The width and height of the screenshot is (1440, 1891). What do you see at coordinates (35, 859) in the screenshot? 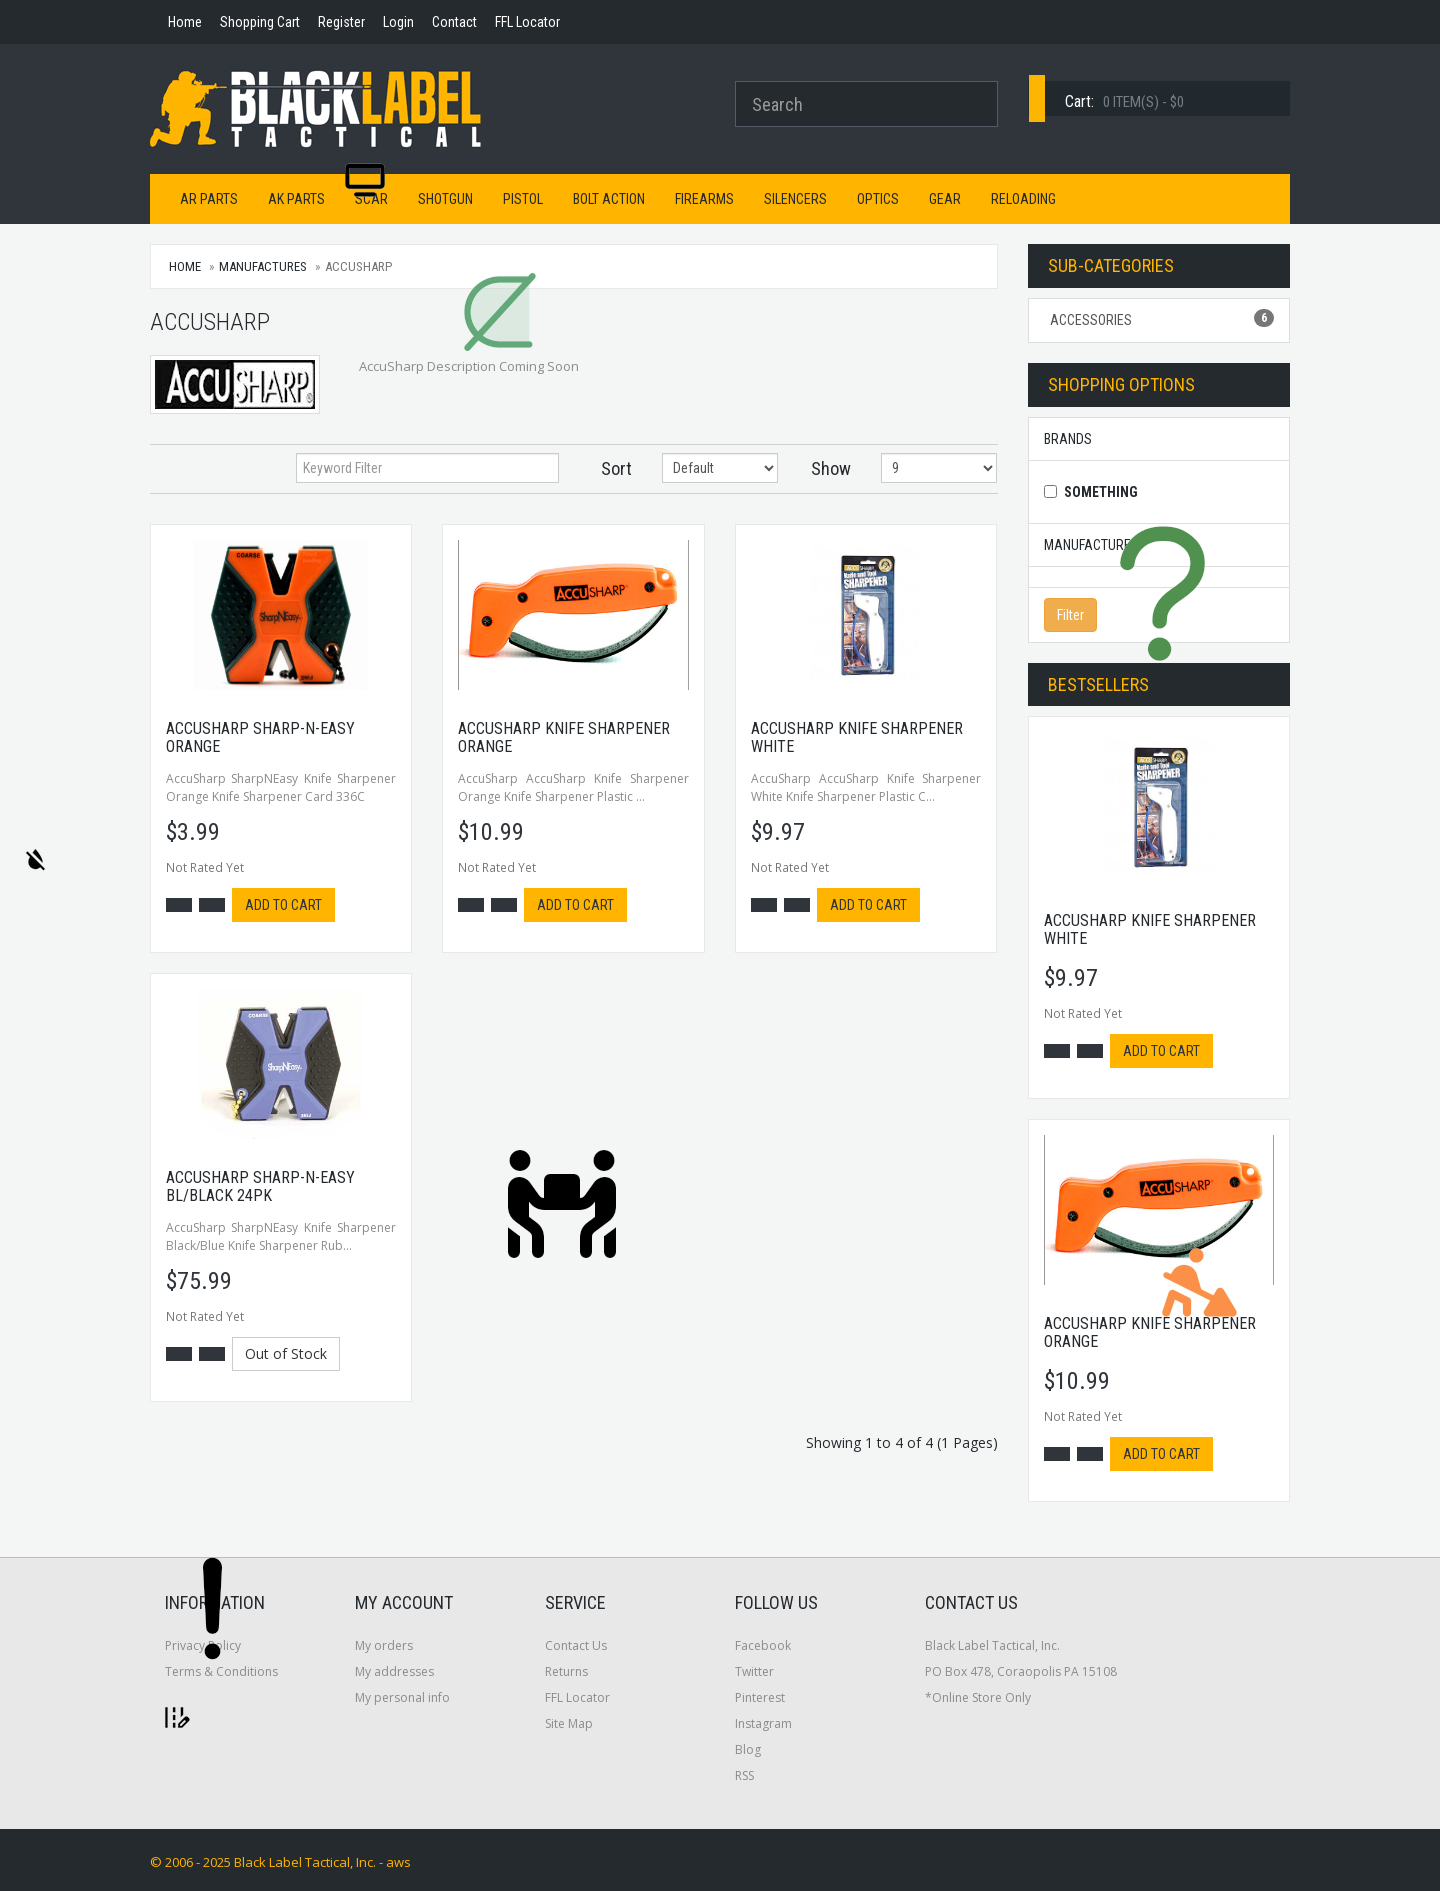
I see `reset or clear color formatting` at bounding box center [35, 859].